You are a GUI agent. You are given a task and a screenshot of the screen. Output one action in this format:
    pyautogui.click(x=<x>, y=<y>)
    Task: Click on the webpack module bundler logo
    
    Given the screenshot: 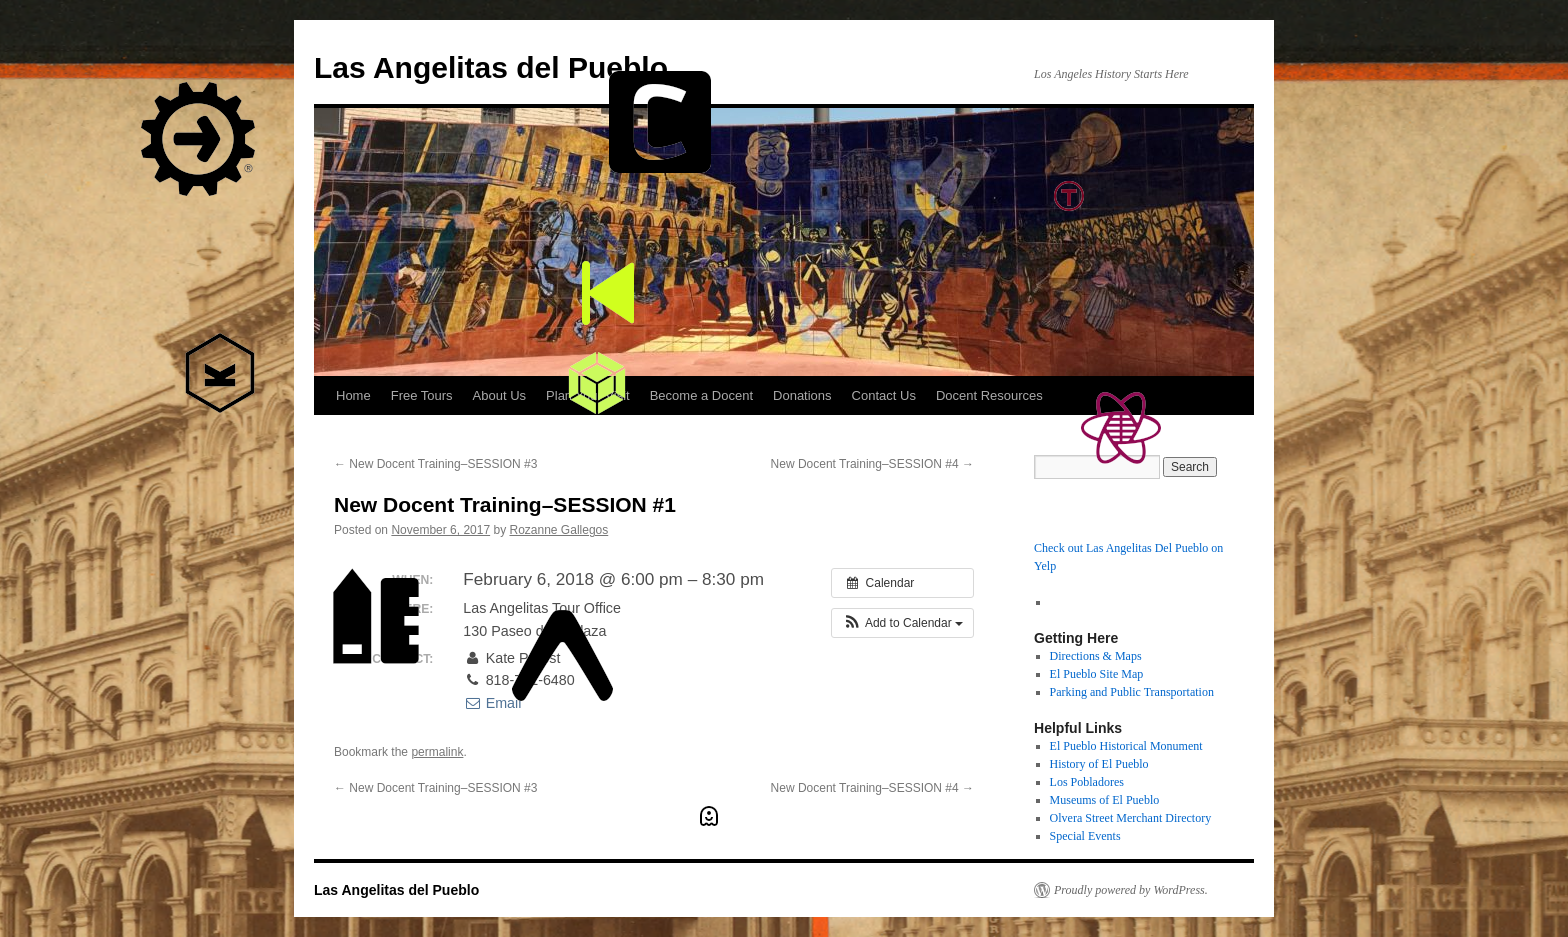 What is the action you would take?
    pyautogui.click(x=597, y=383)
    